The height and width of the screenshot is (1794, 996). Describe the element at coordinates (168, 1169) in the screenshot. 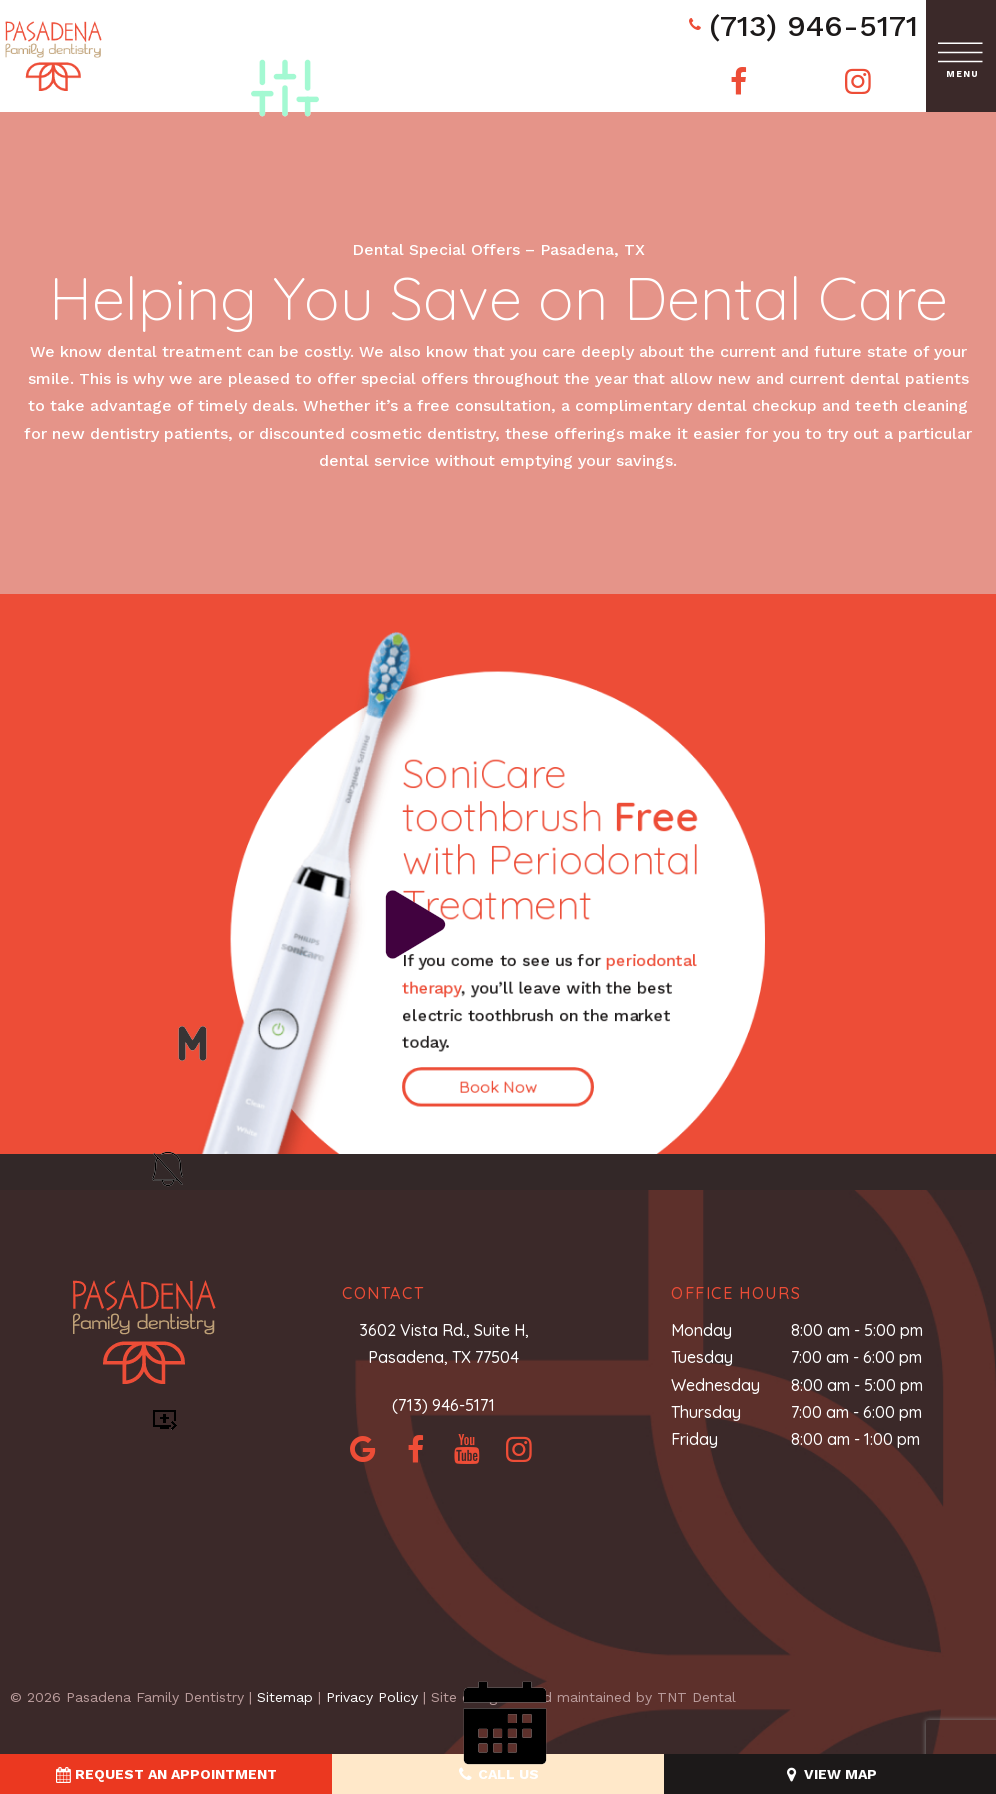

I see `mute notifications` at that location.